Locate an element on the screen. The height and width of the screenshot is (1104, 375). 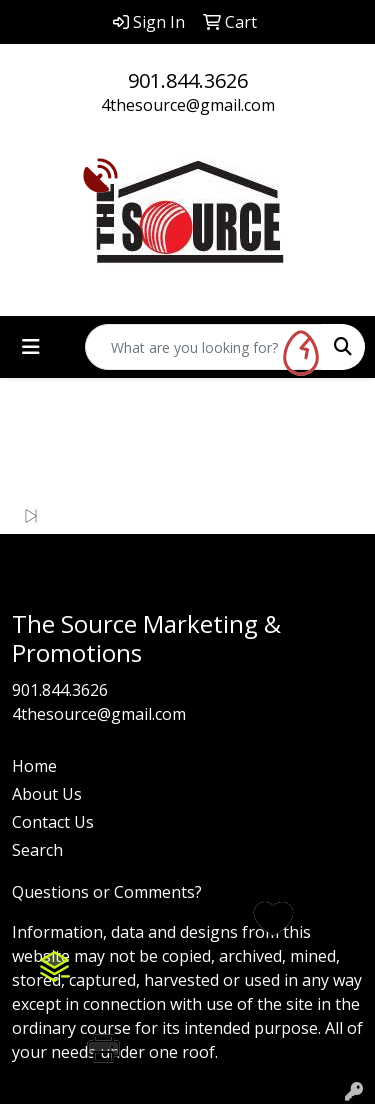
print the current document is located at coordinates (103, 1048).